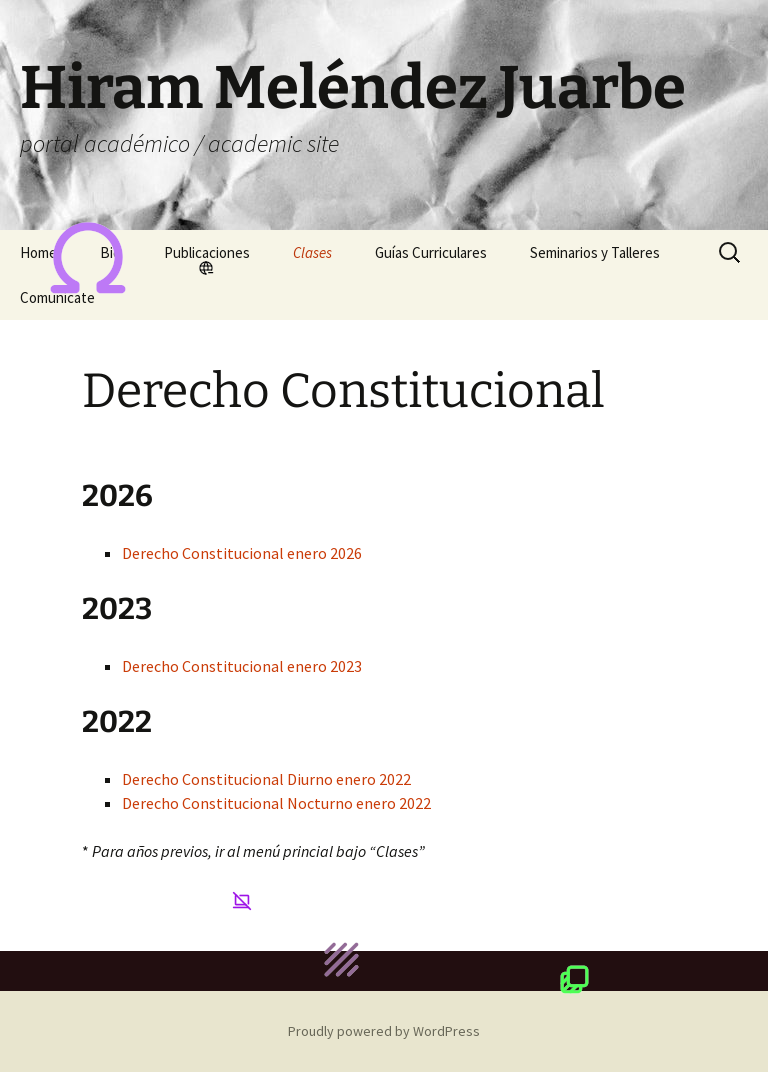 This screenshot has width=768, height=1072. Describe the element at coordinates (341, 959) in the screenshot. I see `change background style or pattern` at that location.